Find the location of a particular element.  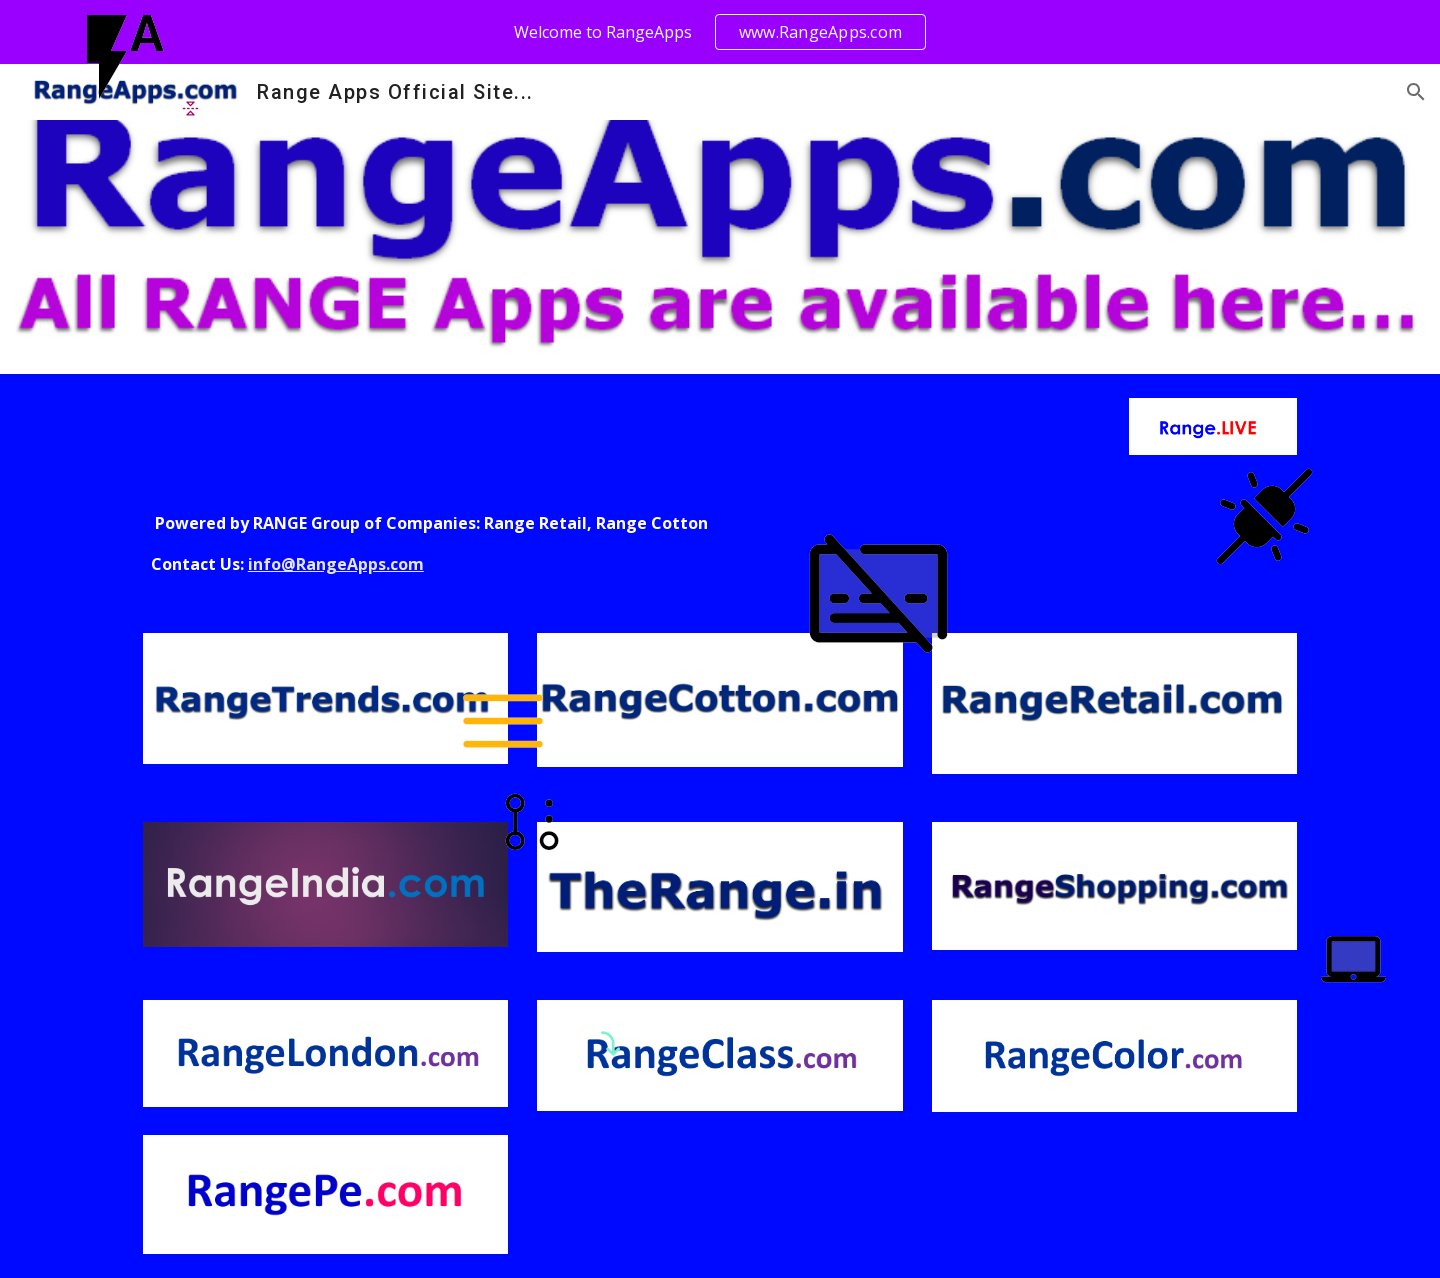

open navigation menu is located at coordinates (503, 721).